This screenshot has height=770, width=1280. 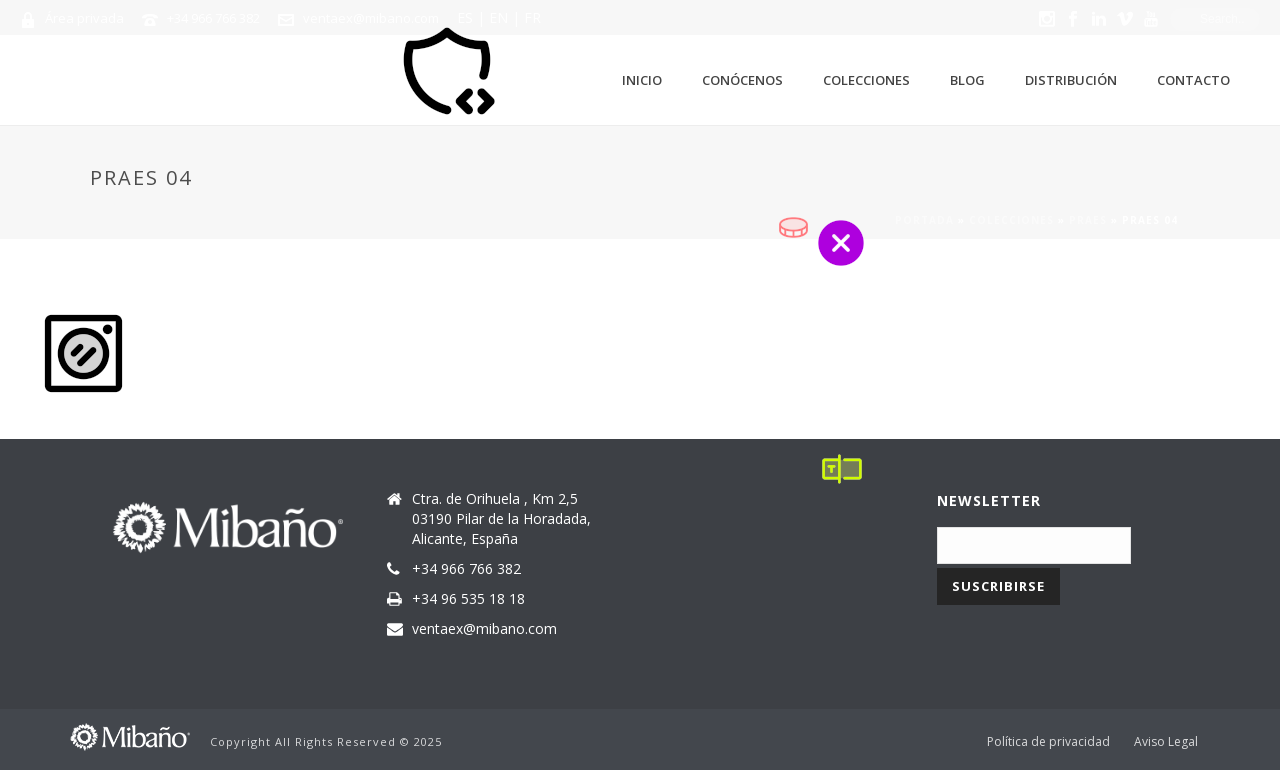 What do you see at coordinates (841, 243) in the screenshot?
I see `close or dismiss a dialog` at bounding box center [841, 243].